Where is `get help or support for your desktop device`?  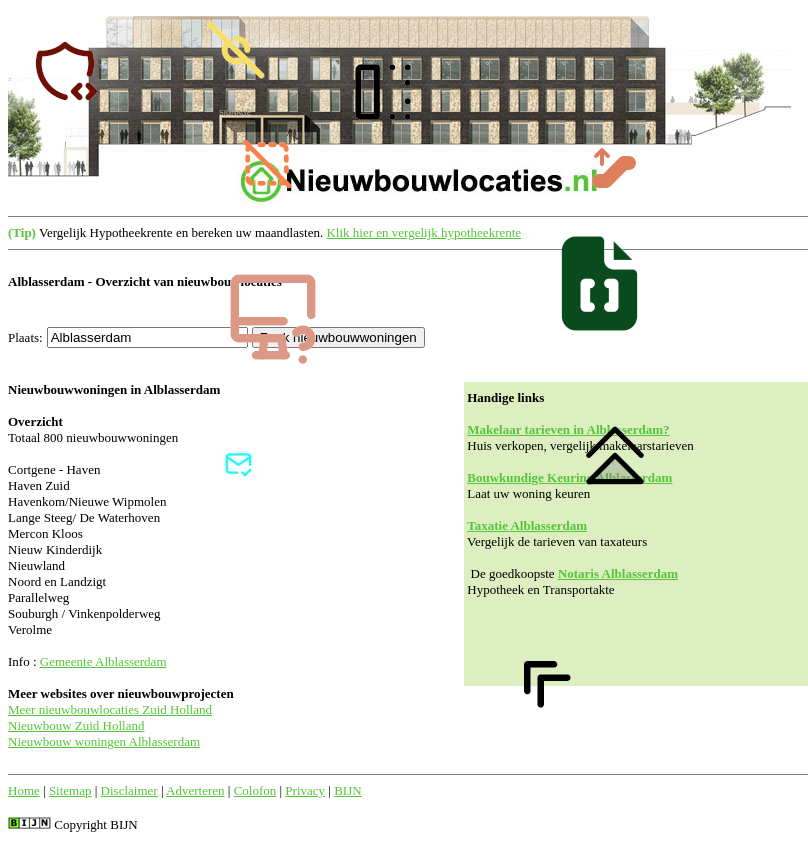
get help or support for your desktop device is located at coordinates (273, 317).